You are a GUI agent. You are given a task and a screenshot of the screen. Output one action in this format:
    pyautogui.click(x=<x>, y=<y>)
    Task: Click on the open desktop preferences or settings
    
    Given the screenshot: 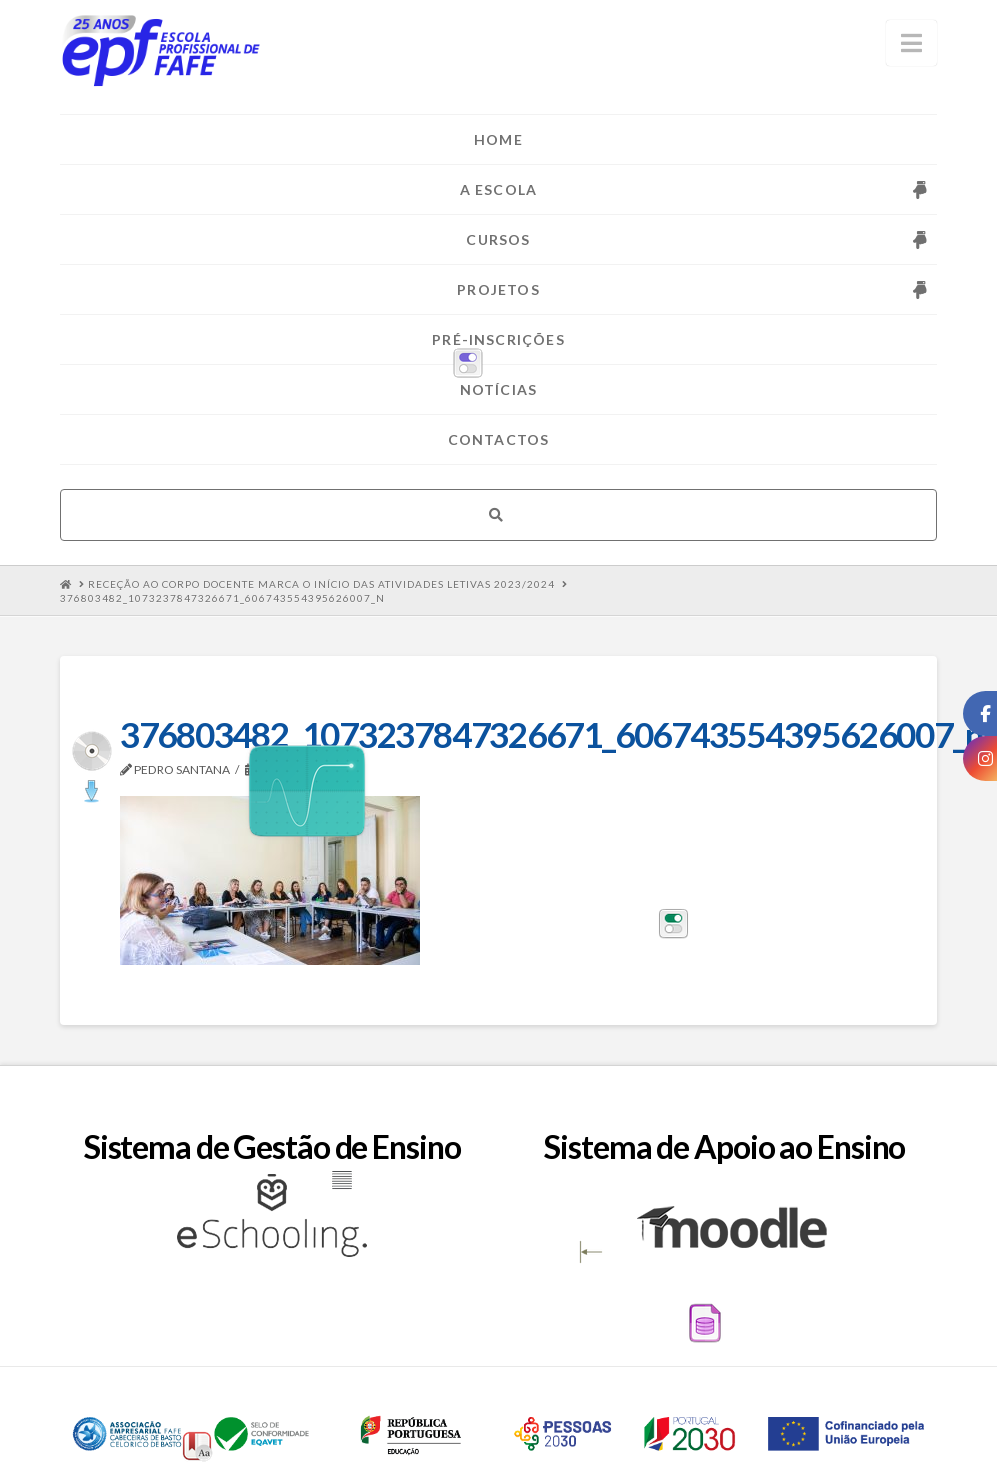 What is the action you would take?
    pyautogui.click(x=468, y=363)
    